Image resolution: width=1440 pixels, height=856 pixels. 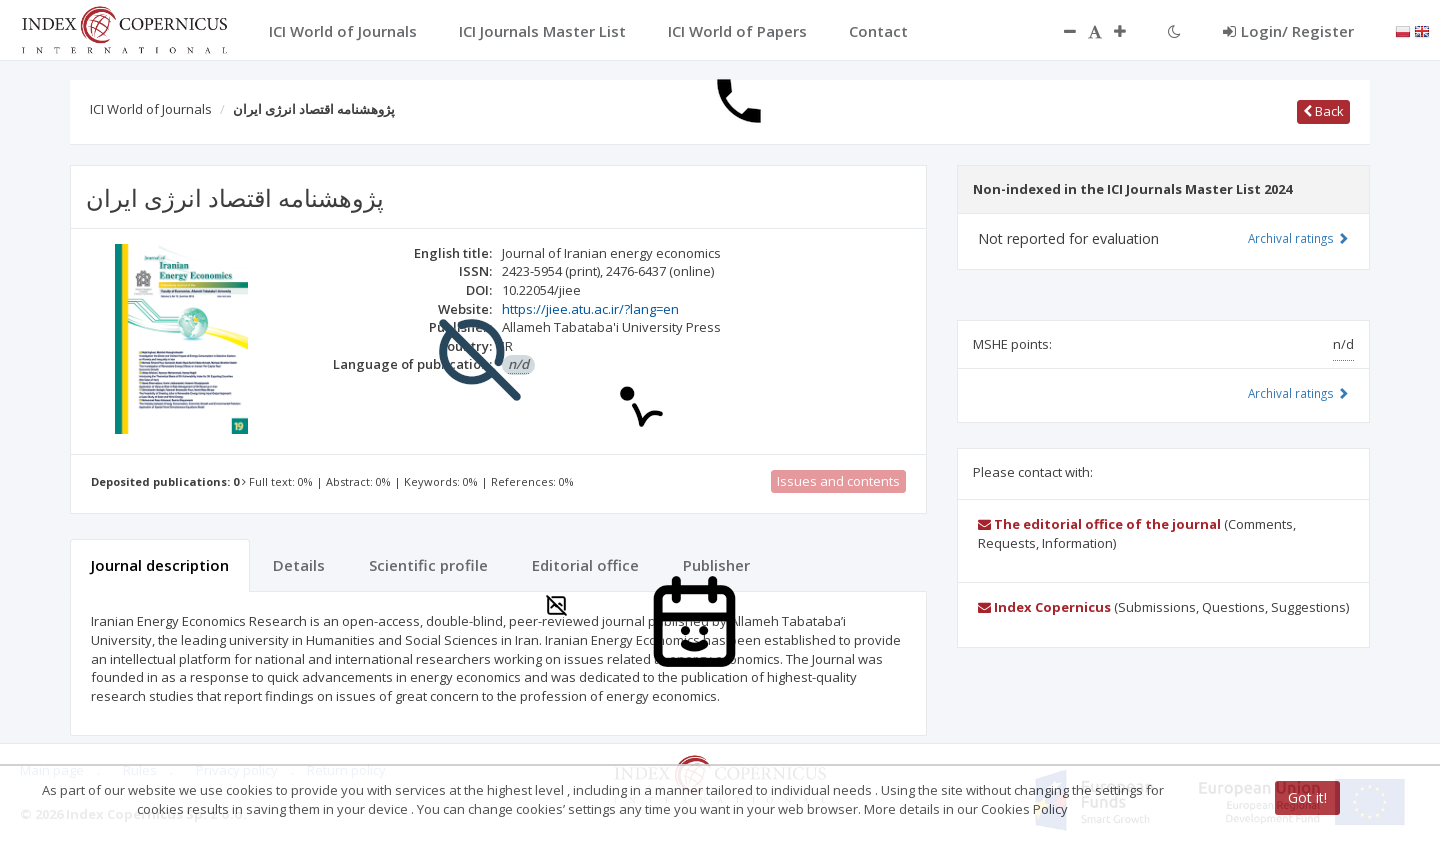 I want to click on make a phone call, so click(x=739, y=101).